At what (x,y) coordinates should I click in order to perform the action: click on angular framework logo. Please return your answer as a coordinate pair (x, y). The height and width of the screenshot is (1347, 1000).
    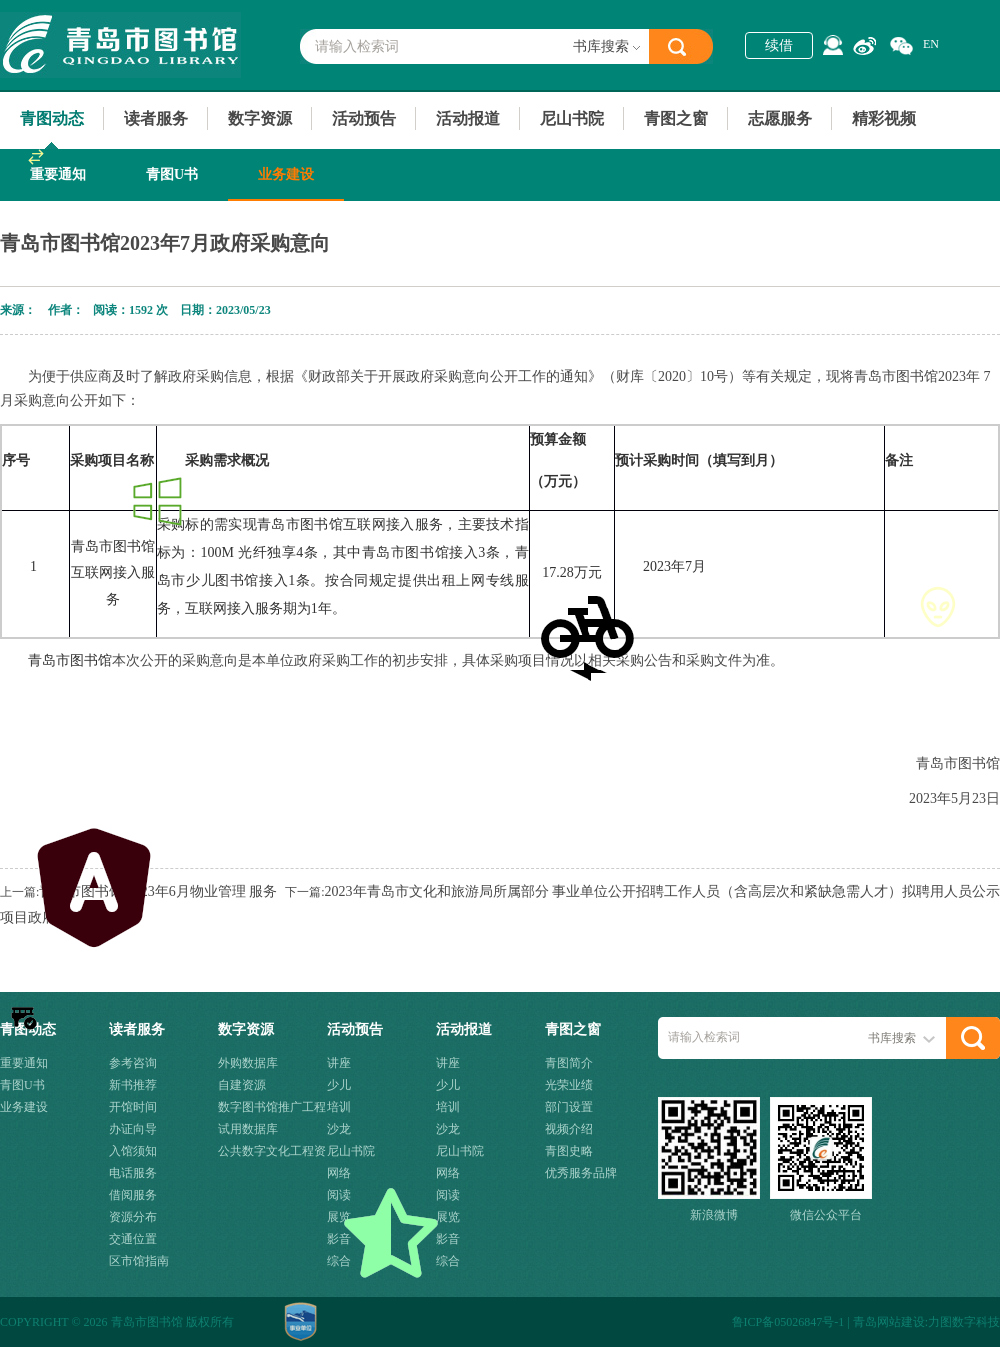
    Looking at the image, I should click on (94, 888).